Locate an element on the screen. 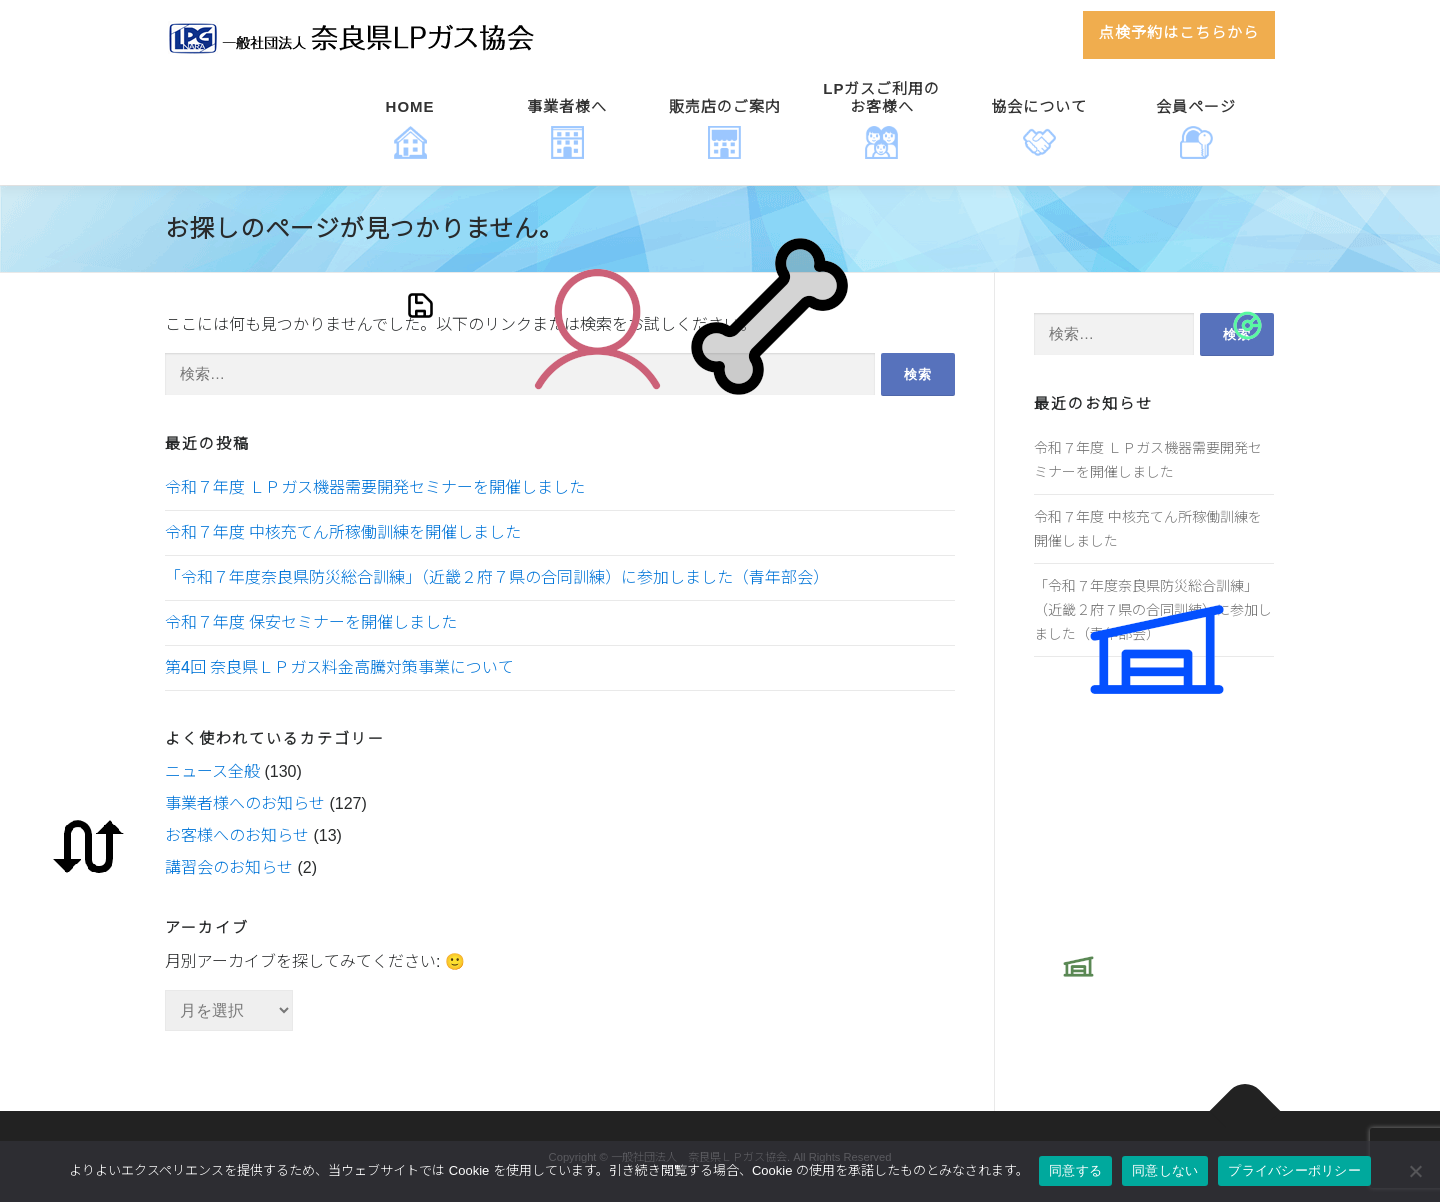 This screenshot has width=1440, height=1202. access warehouse or storage inventory is located at coordinates (1078, 967).